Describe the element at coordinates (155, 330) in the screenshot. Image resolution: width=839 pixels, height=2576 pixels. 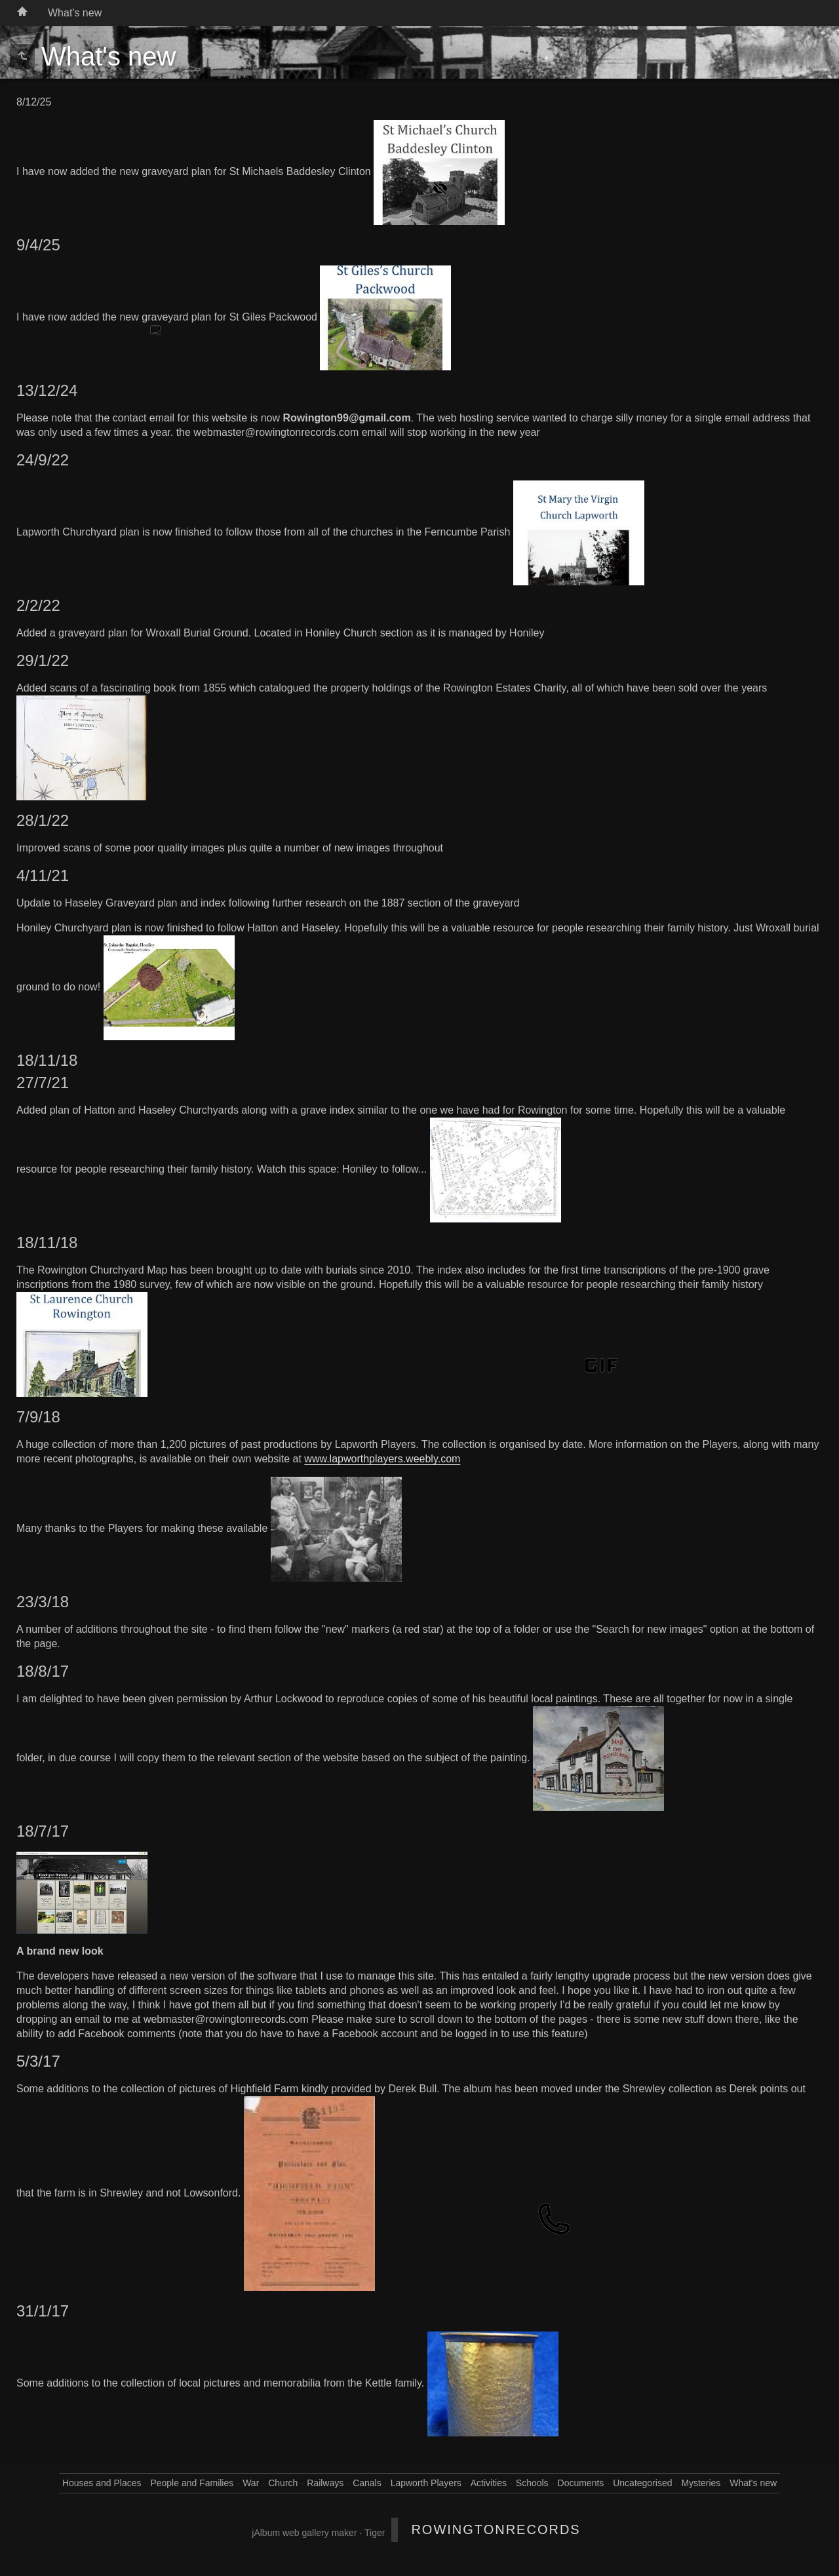
I see `disconnect or remove iPad from horizontal display` at that location.